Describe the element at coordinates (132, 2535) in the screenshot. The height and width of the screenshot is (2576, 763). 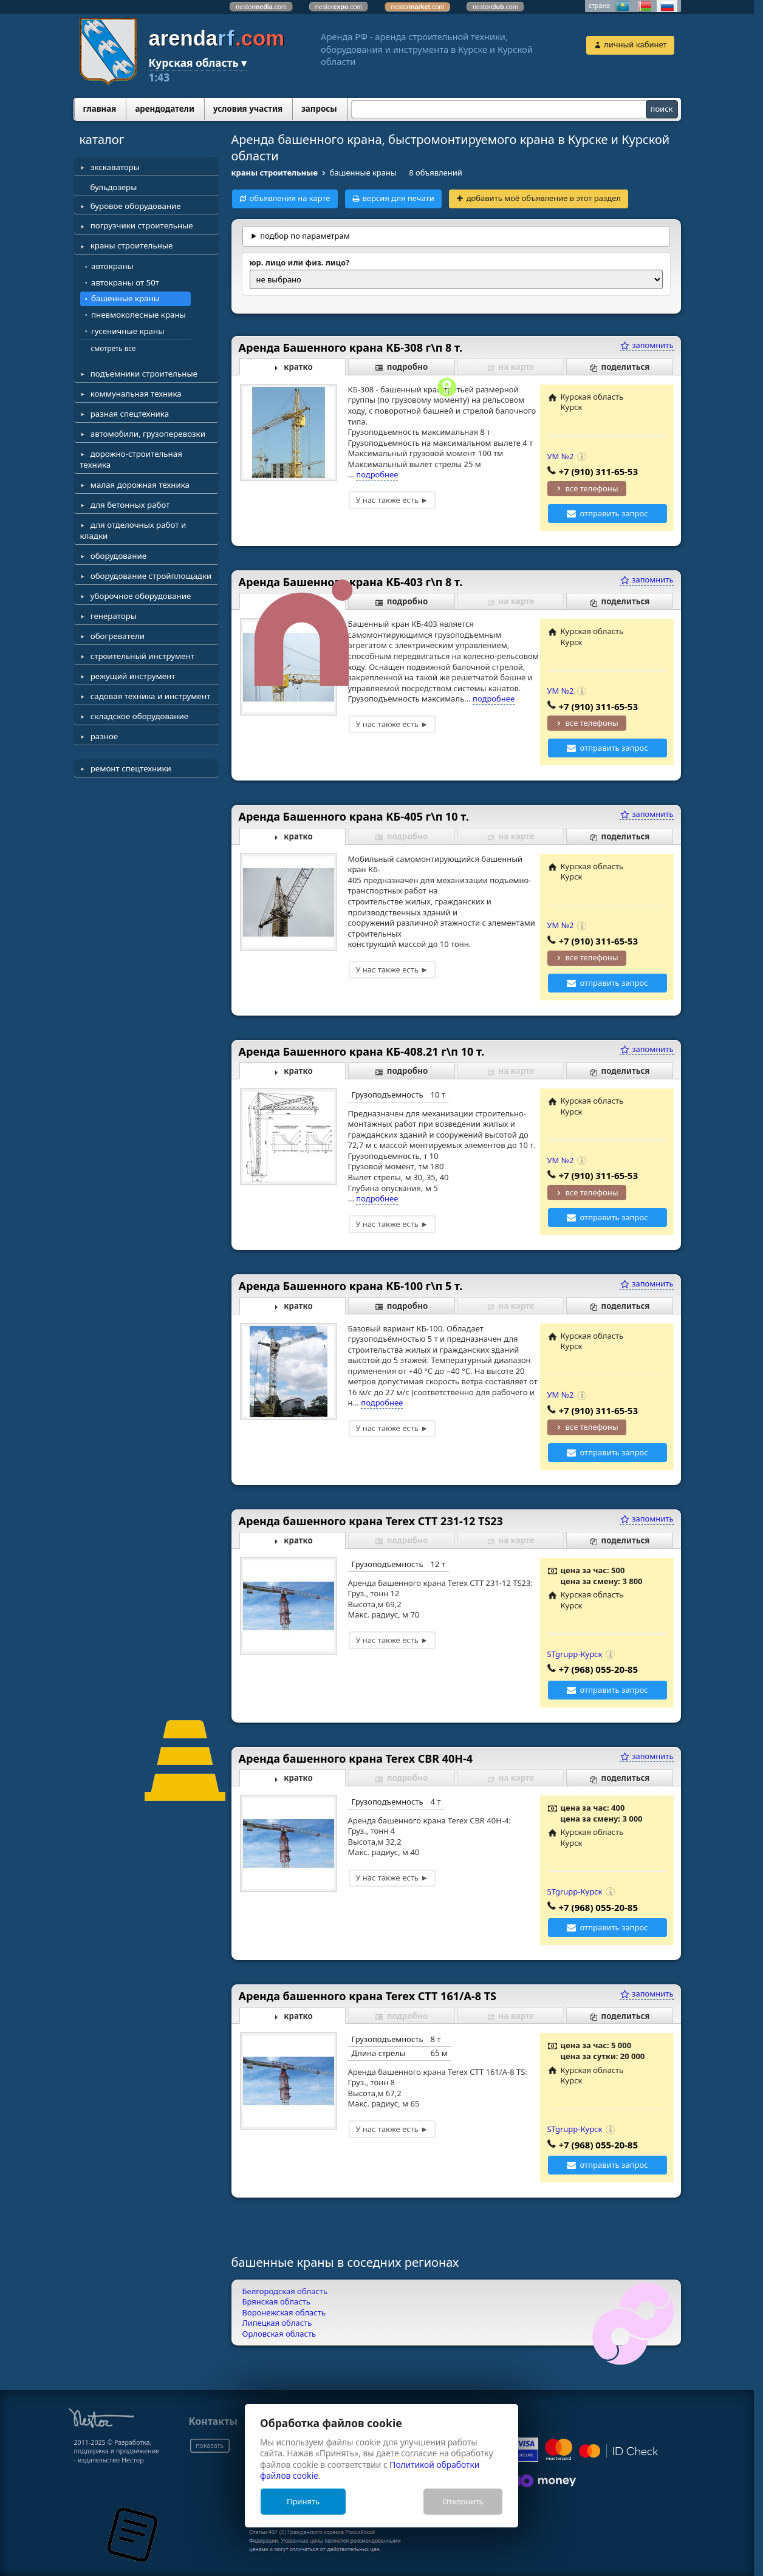
I see `visit read.cv profile or portfolio` at that location.